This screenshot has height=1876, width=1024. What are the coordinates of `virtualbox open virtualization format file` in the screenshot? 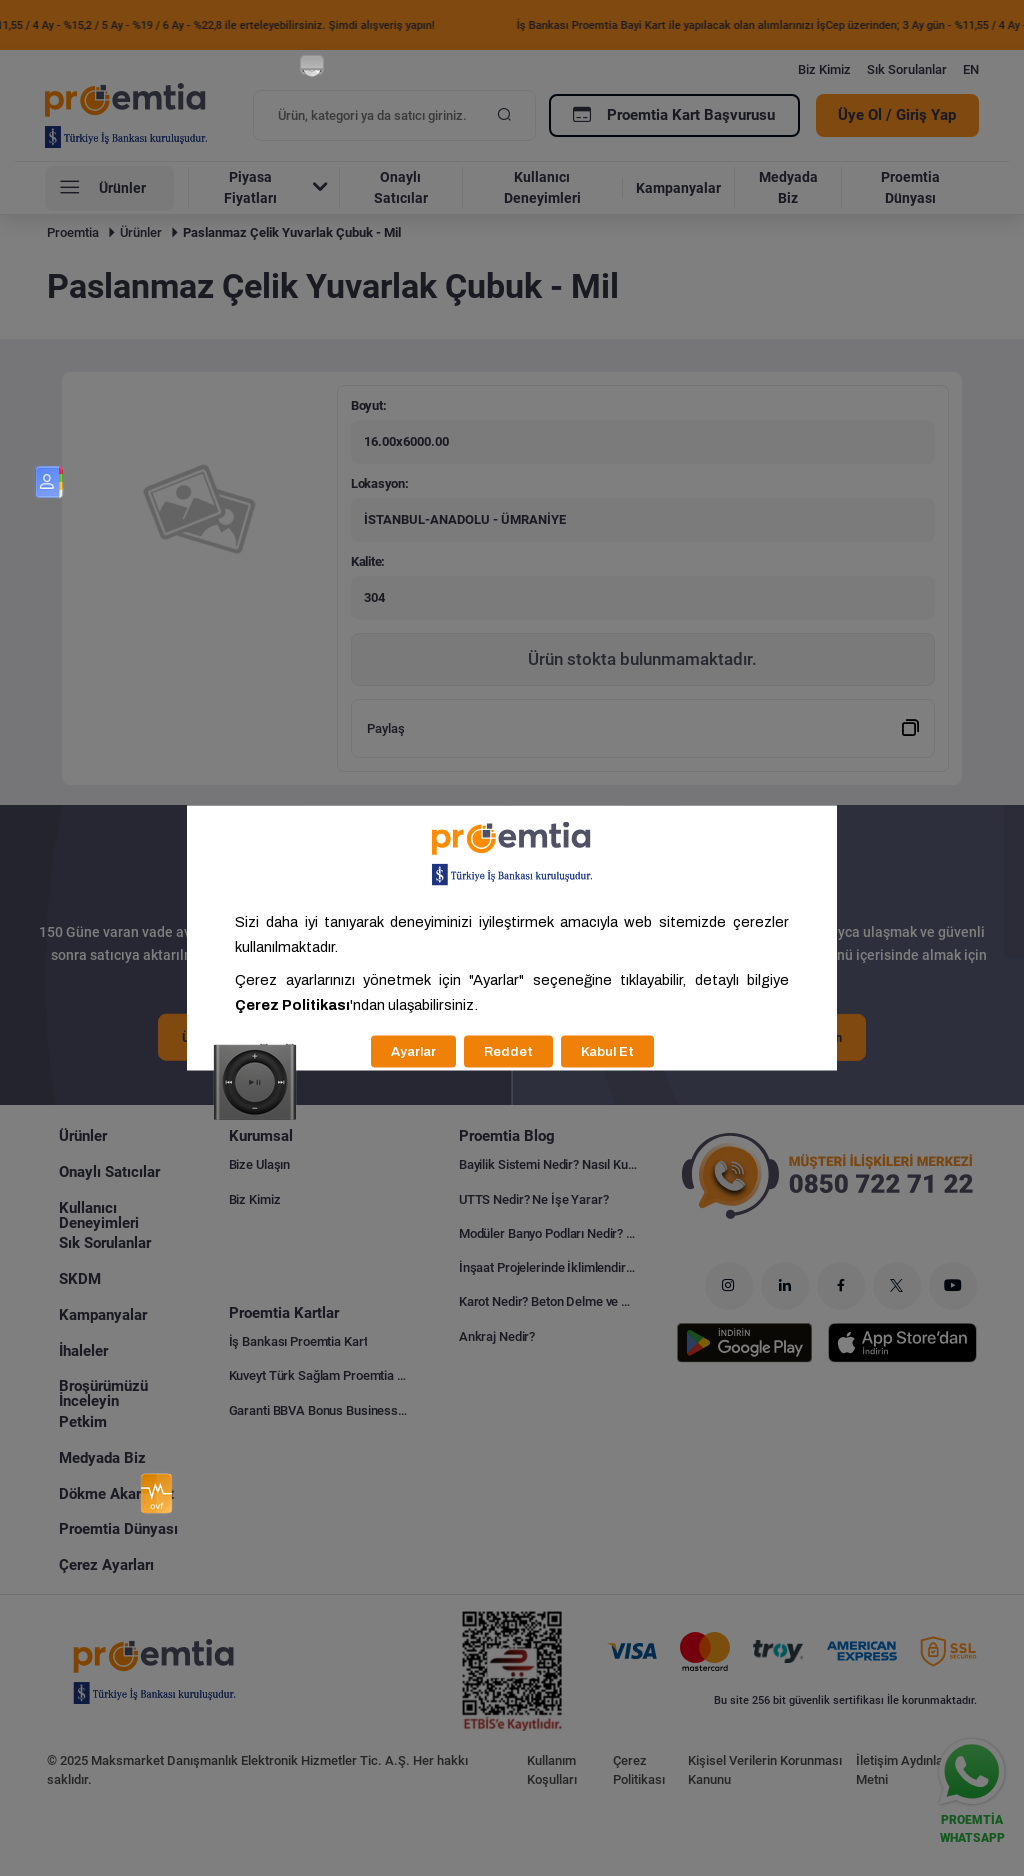 It's located at (156, 1493).